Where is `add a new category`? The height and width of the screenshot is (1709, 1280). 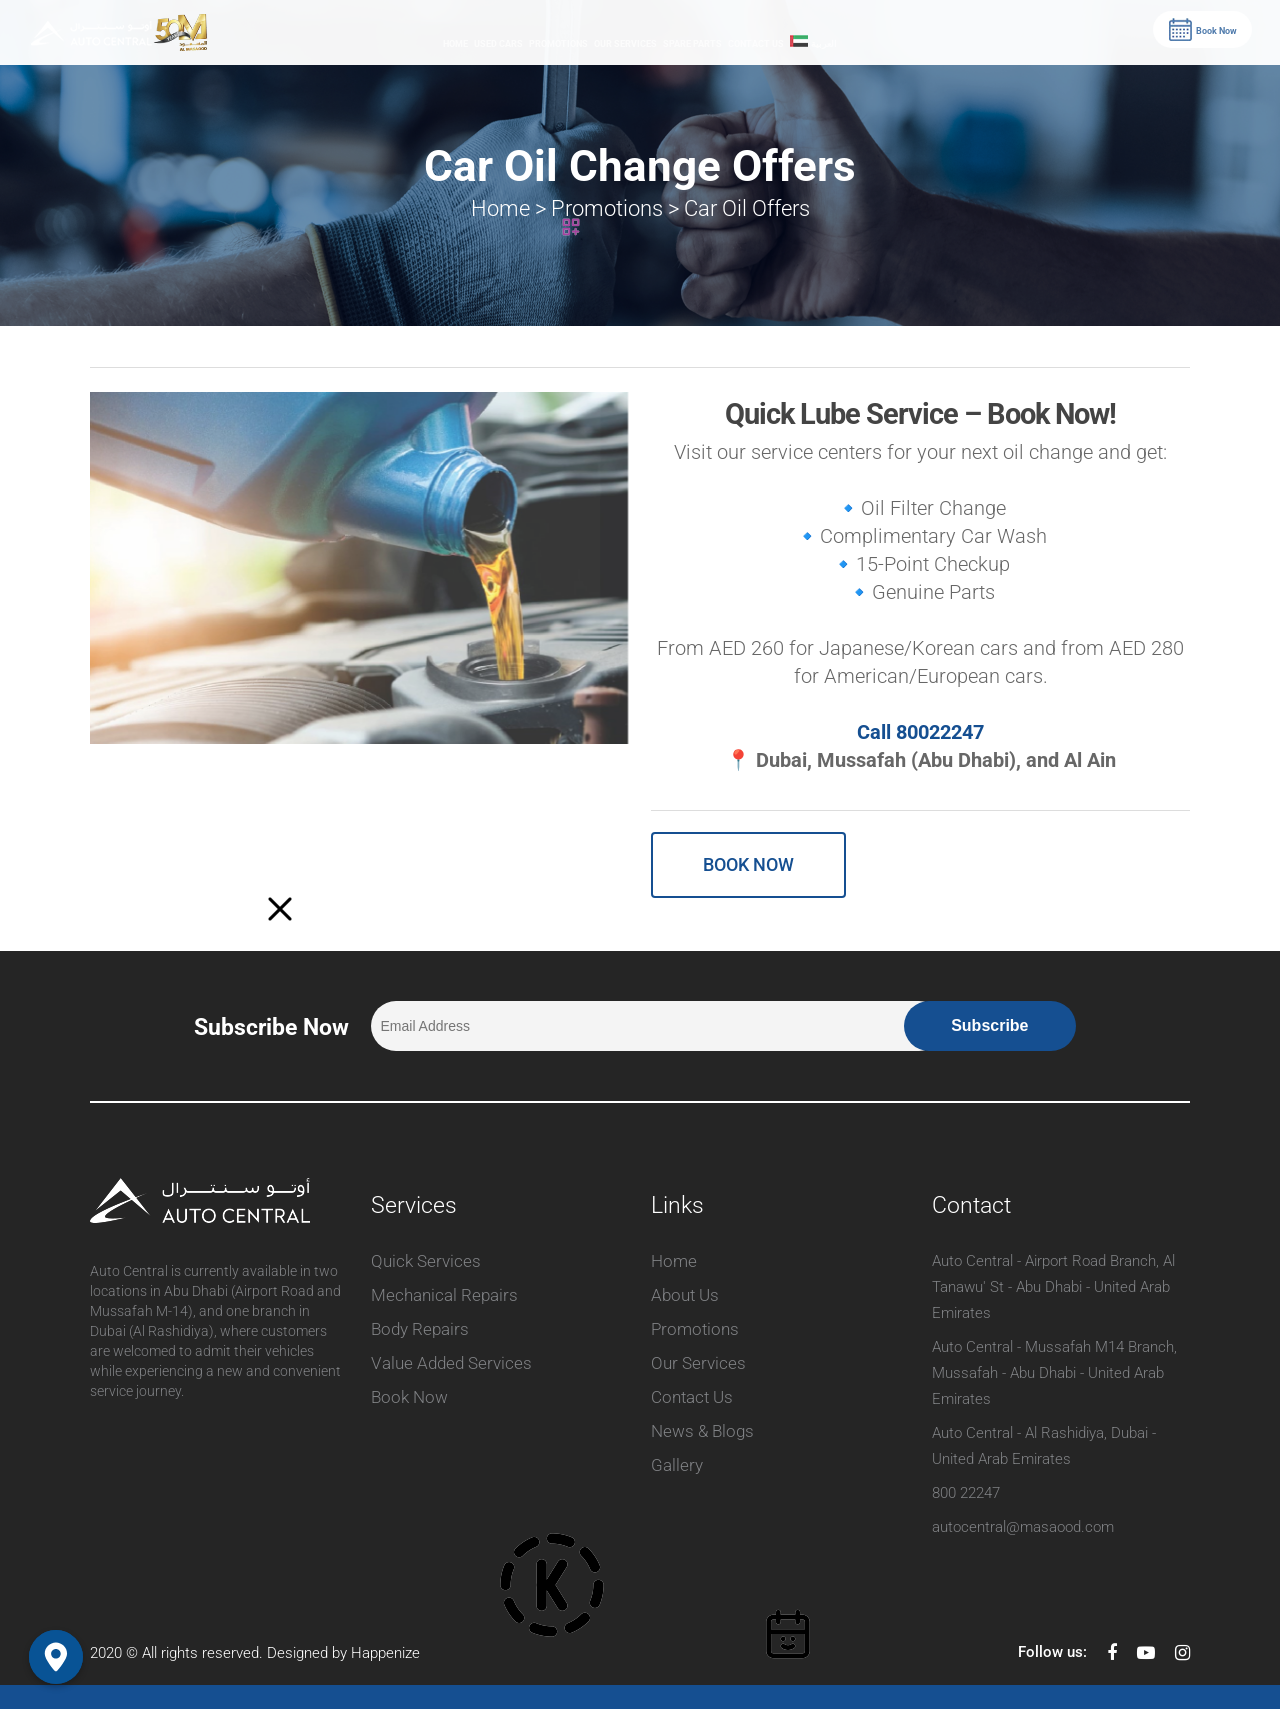 add a new category is located at coordinates (571, 227).